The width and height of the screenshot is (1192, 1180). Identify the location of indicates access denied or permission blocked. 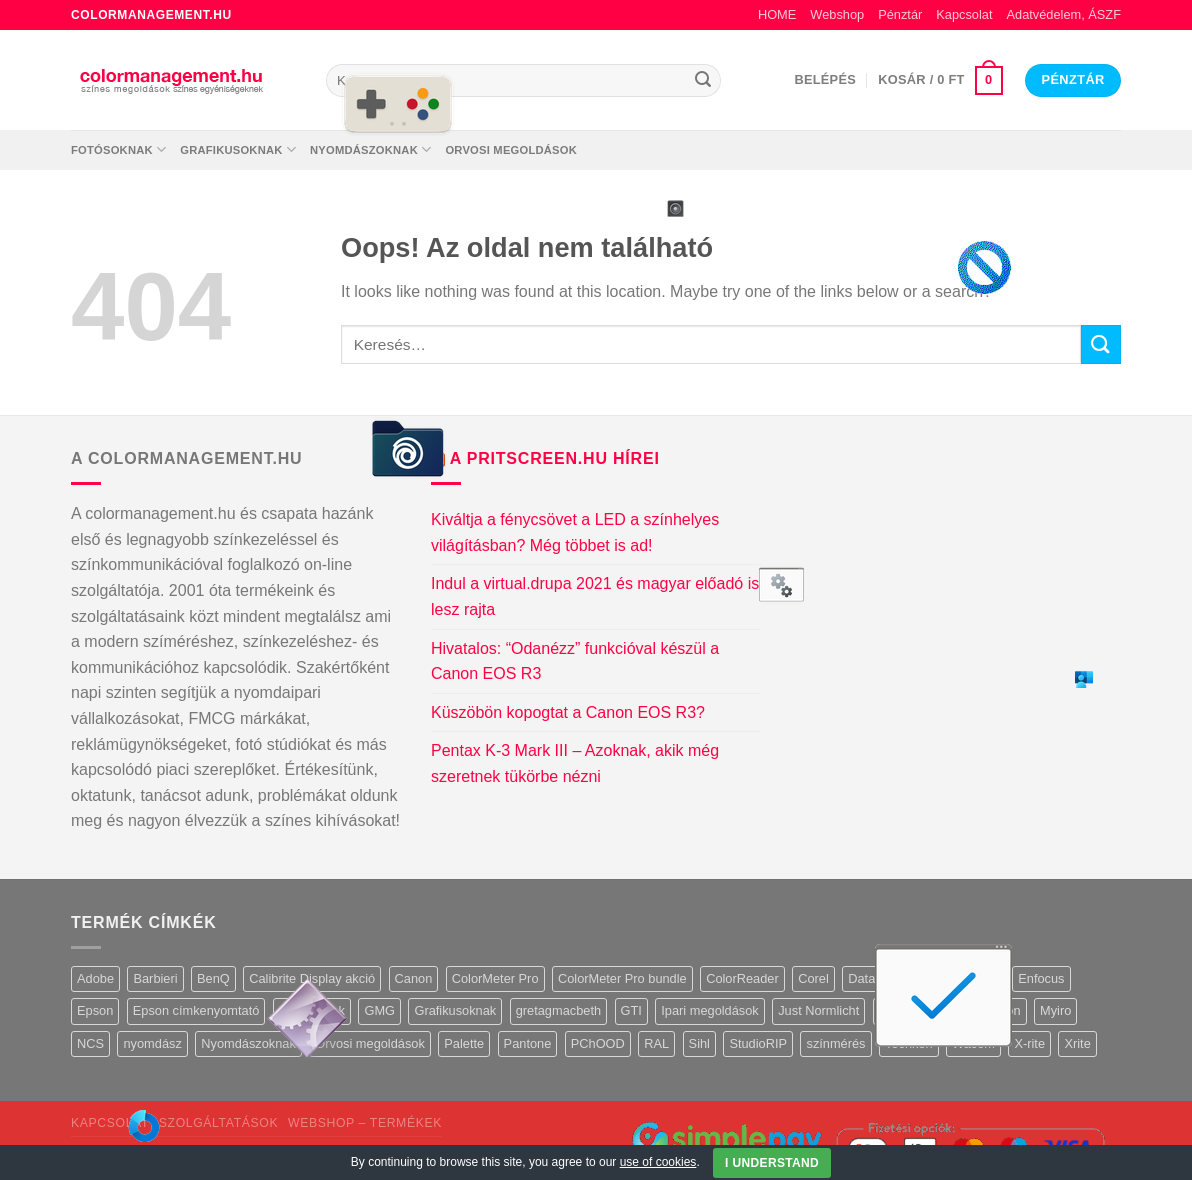
(984, 267).